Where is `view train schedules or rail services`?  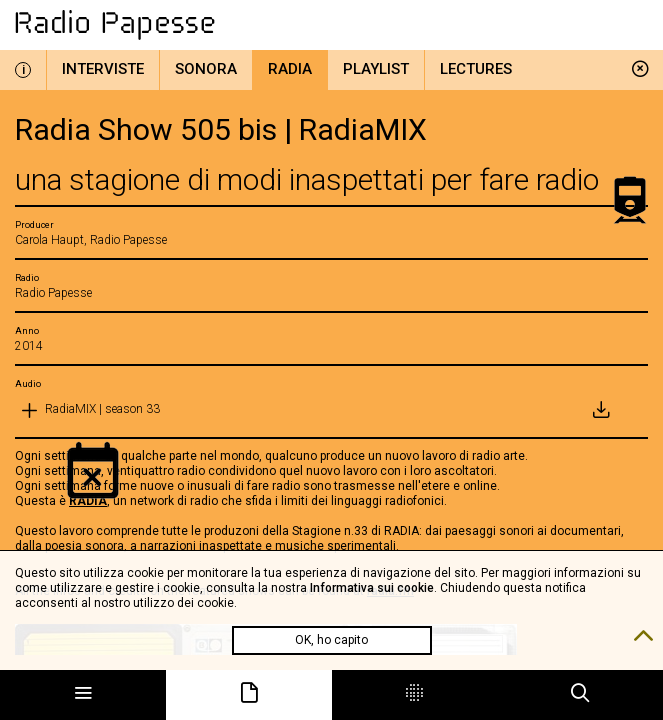
view train schedules or rail services is located at coordinates (630, 200).